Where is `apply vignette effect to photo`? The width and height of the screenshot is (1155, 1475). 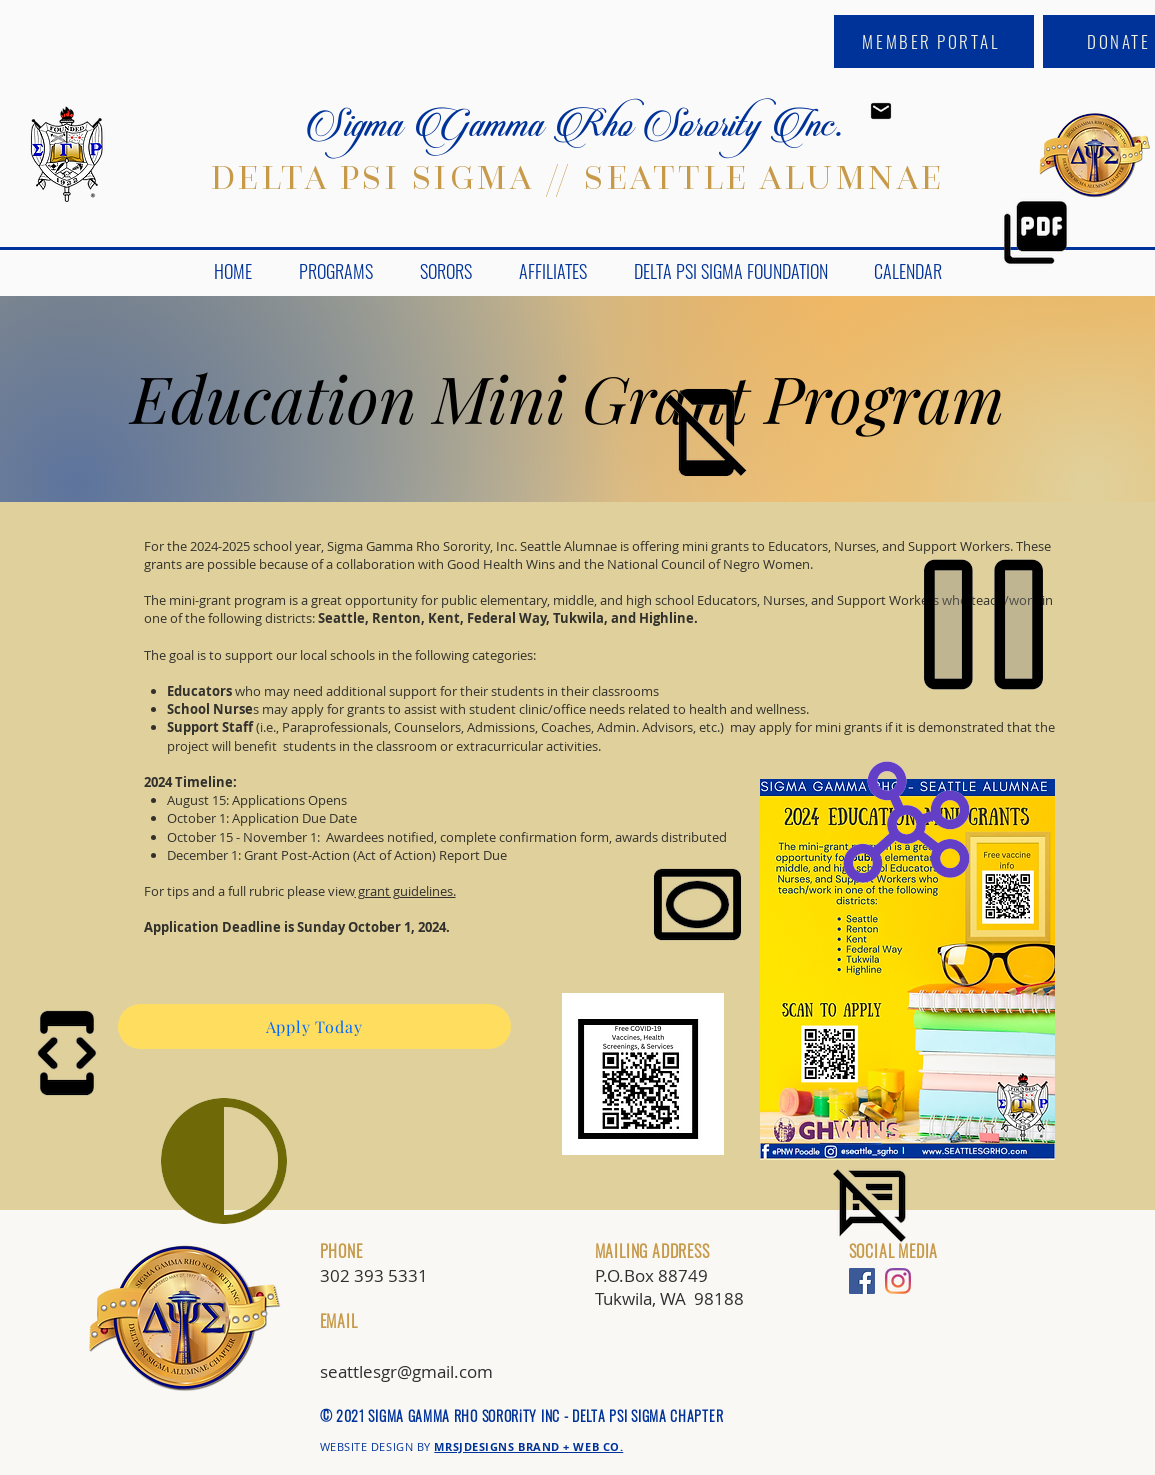 apply vignette effect to photo is located at coordinates (697, 904).